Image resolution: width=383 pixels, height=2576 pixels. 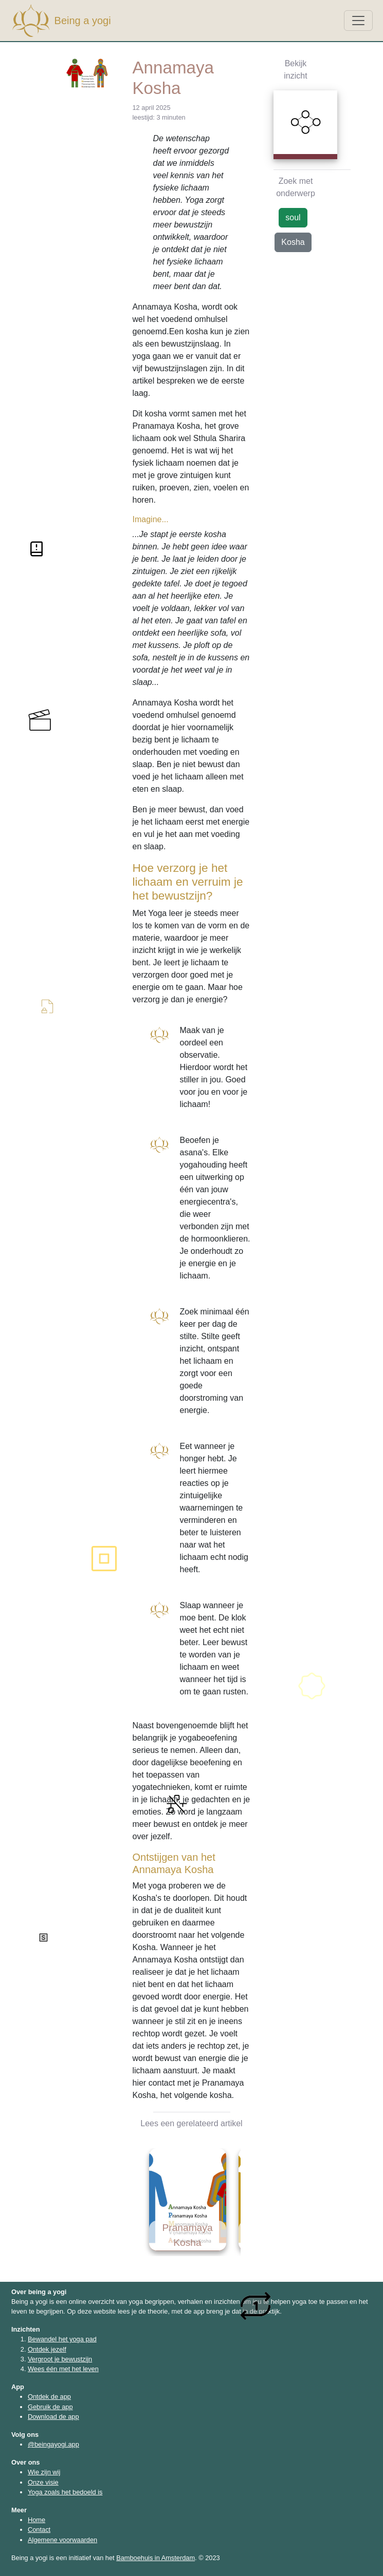 What do you see at coordinates (43, 1937) in the screenshot?
I see `link to Stripe payment services` at bounding box center [43, 1937].